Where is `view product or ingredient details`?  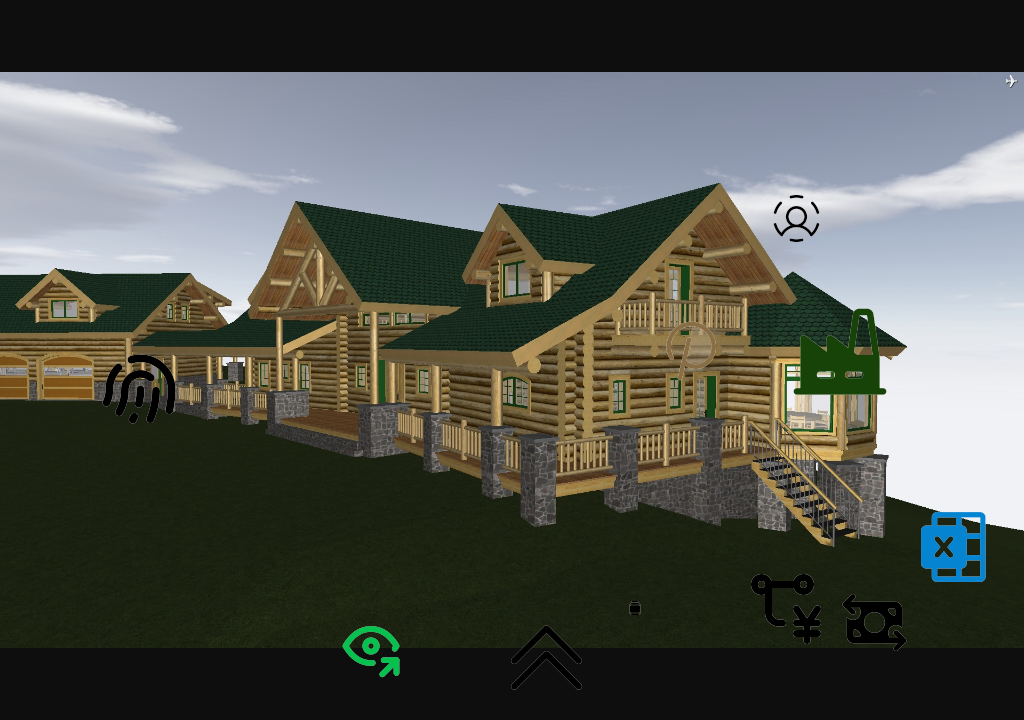 view product or ingredient details is located at coordinates (635, 608).